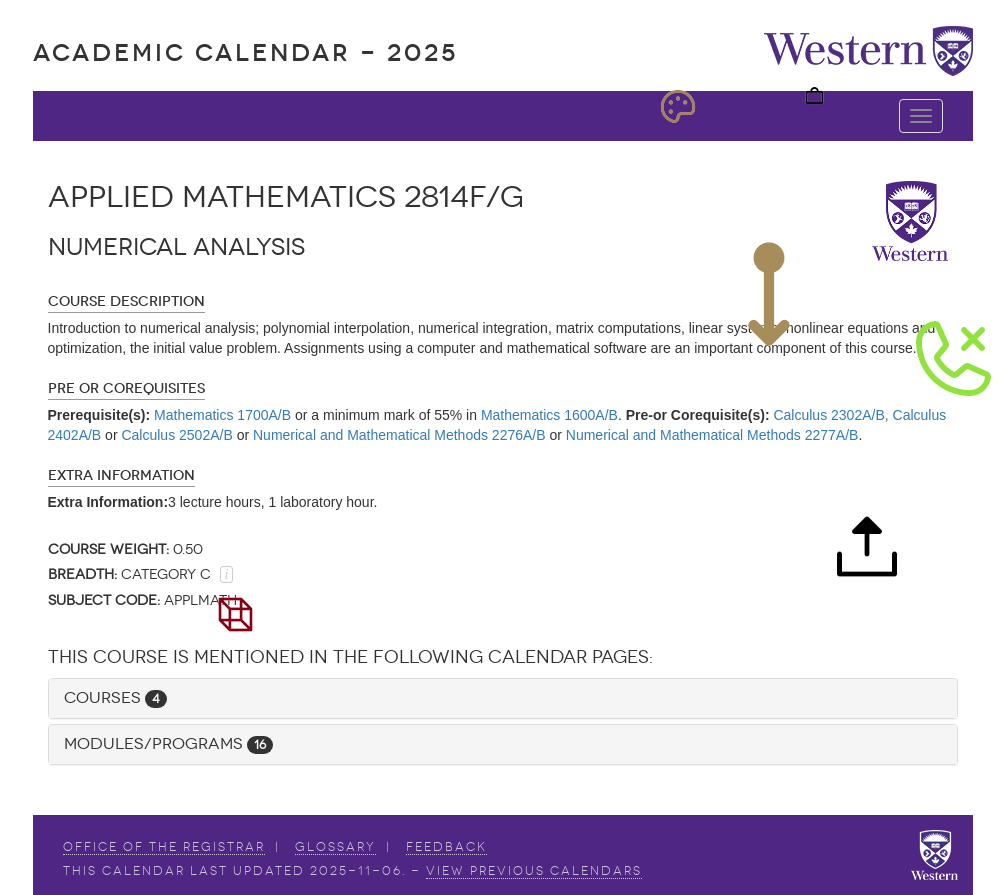  Describe the element at coordinates (867, 549) in the screenshot. I see `upload a file or document` at that location.